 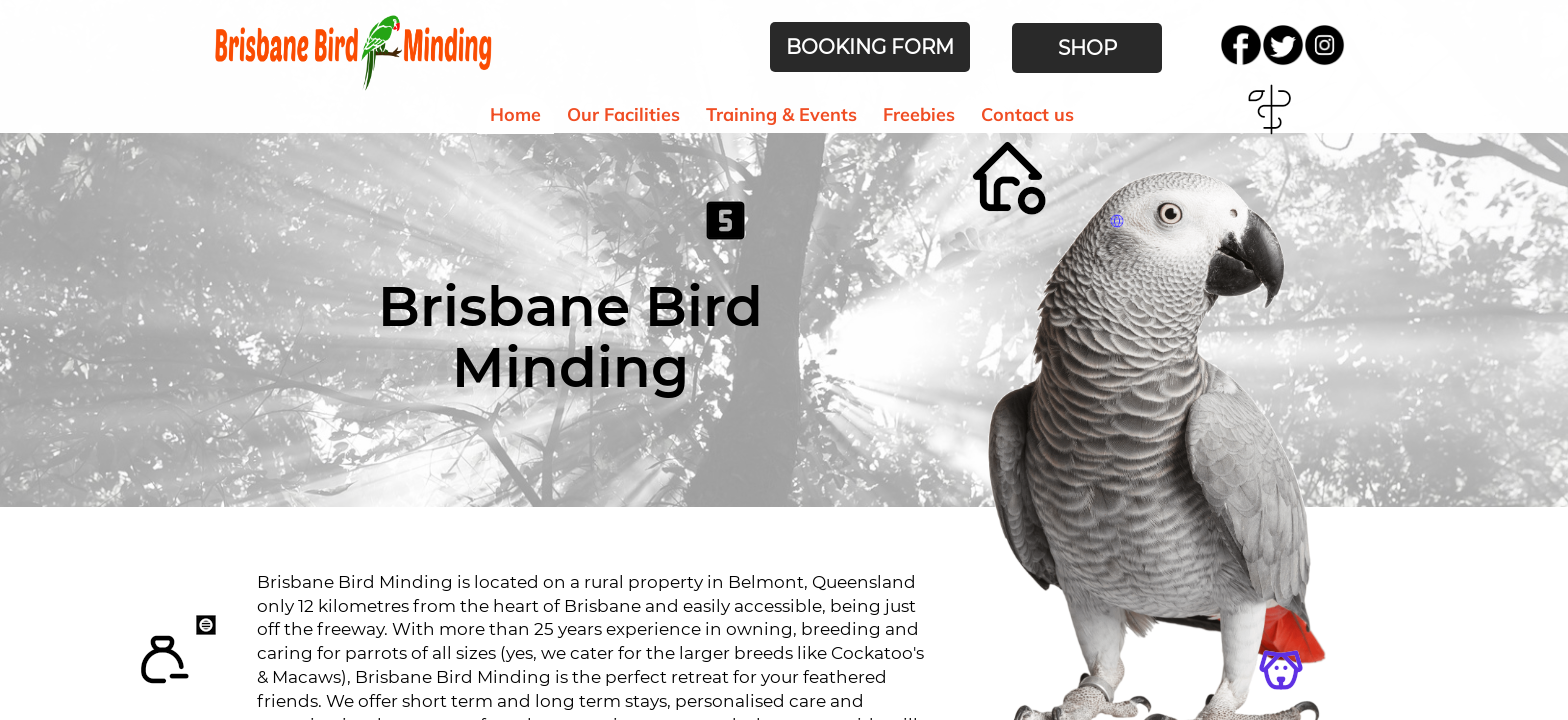 I want to click on access website or browse the internet, so click(x=1117, y=221).